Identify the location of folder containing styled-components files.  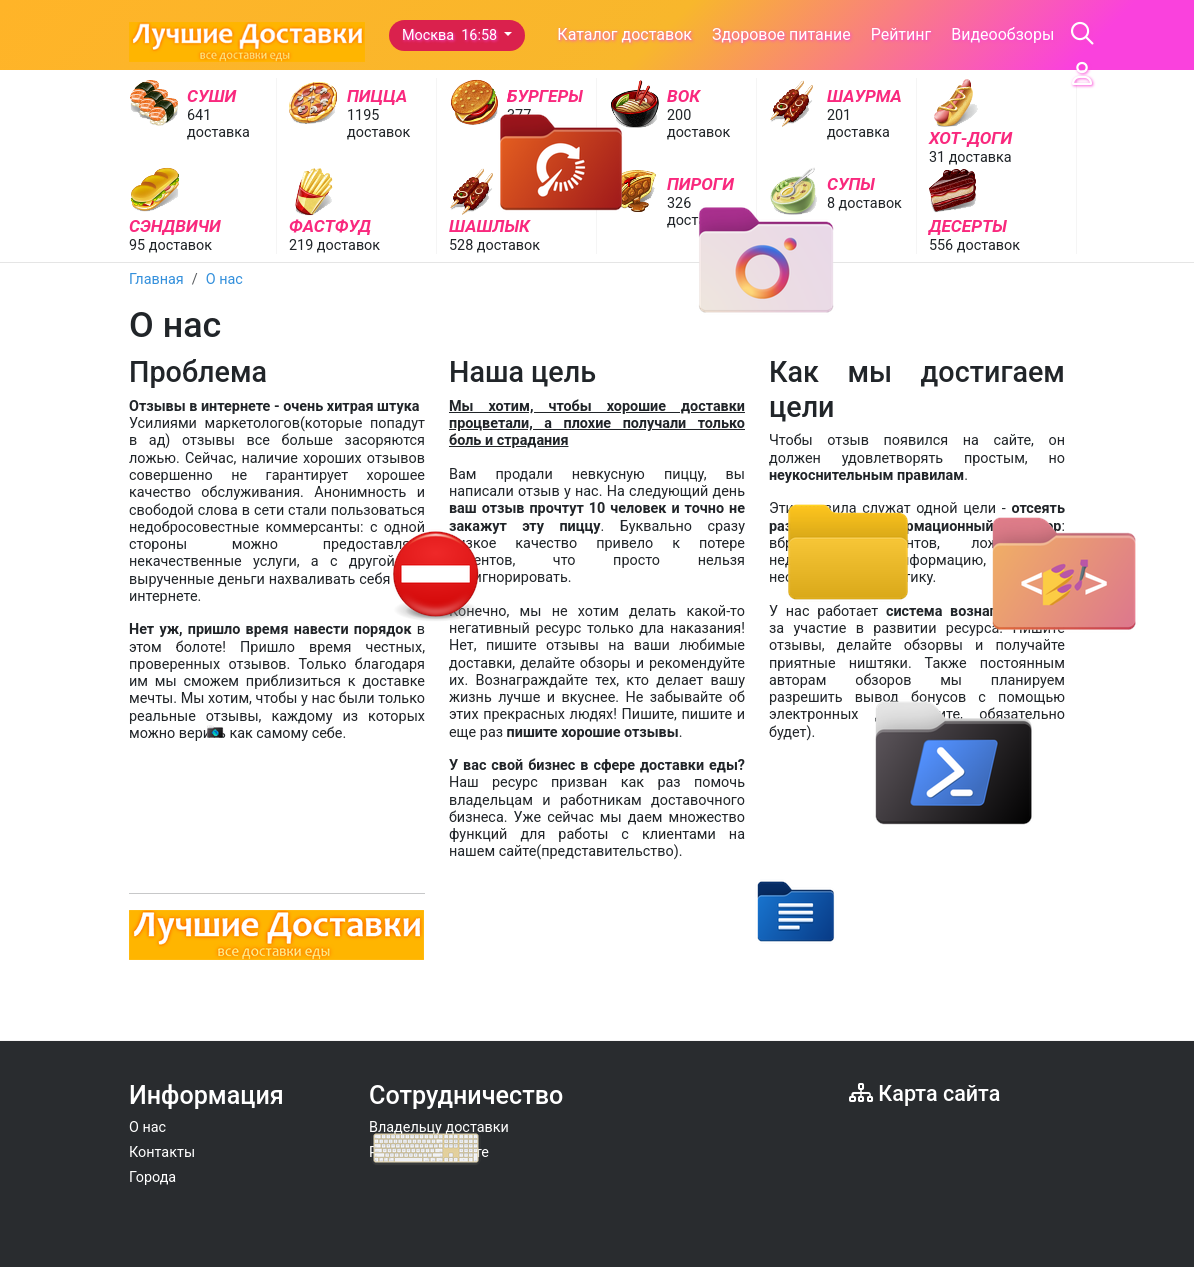
(1063, 577).